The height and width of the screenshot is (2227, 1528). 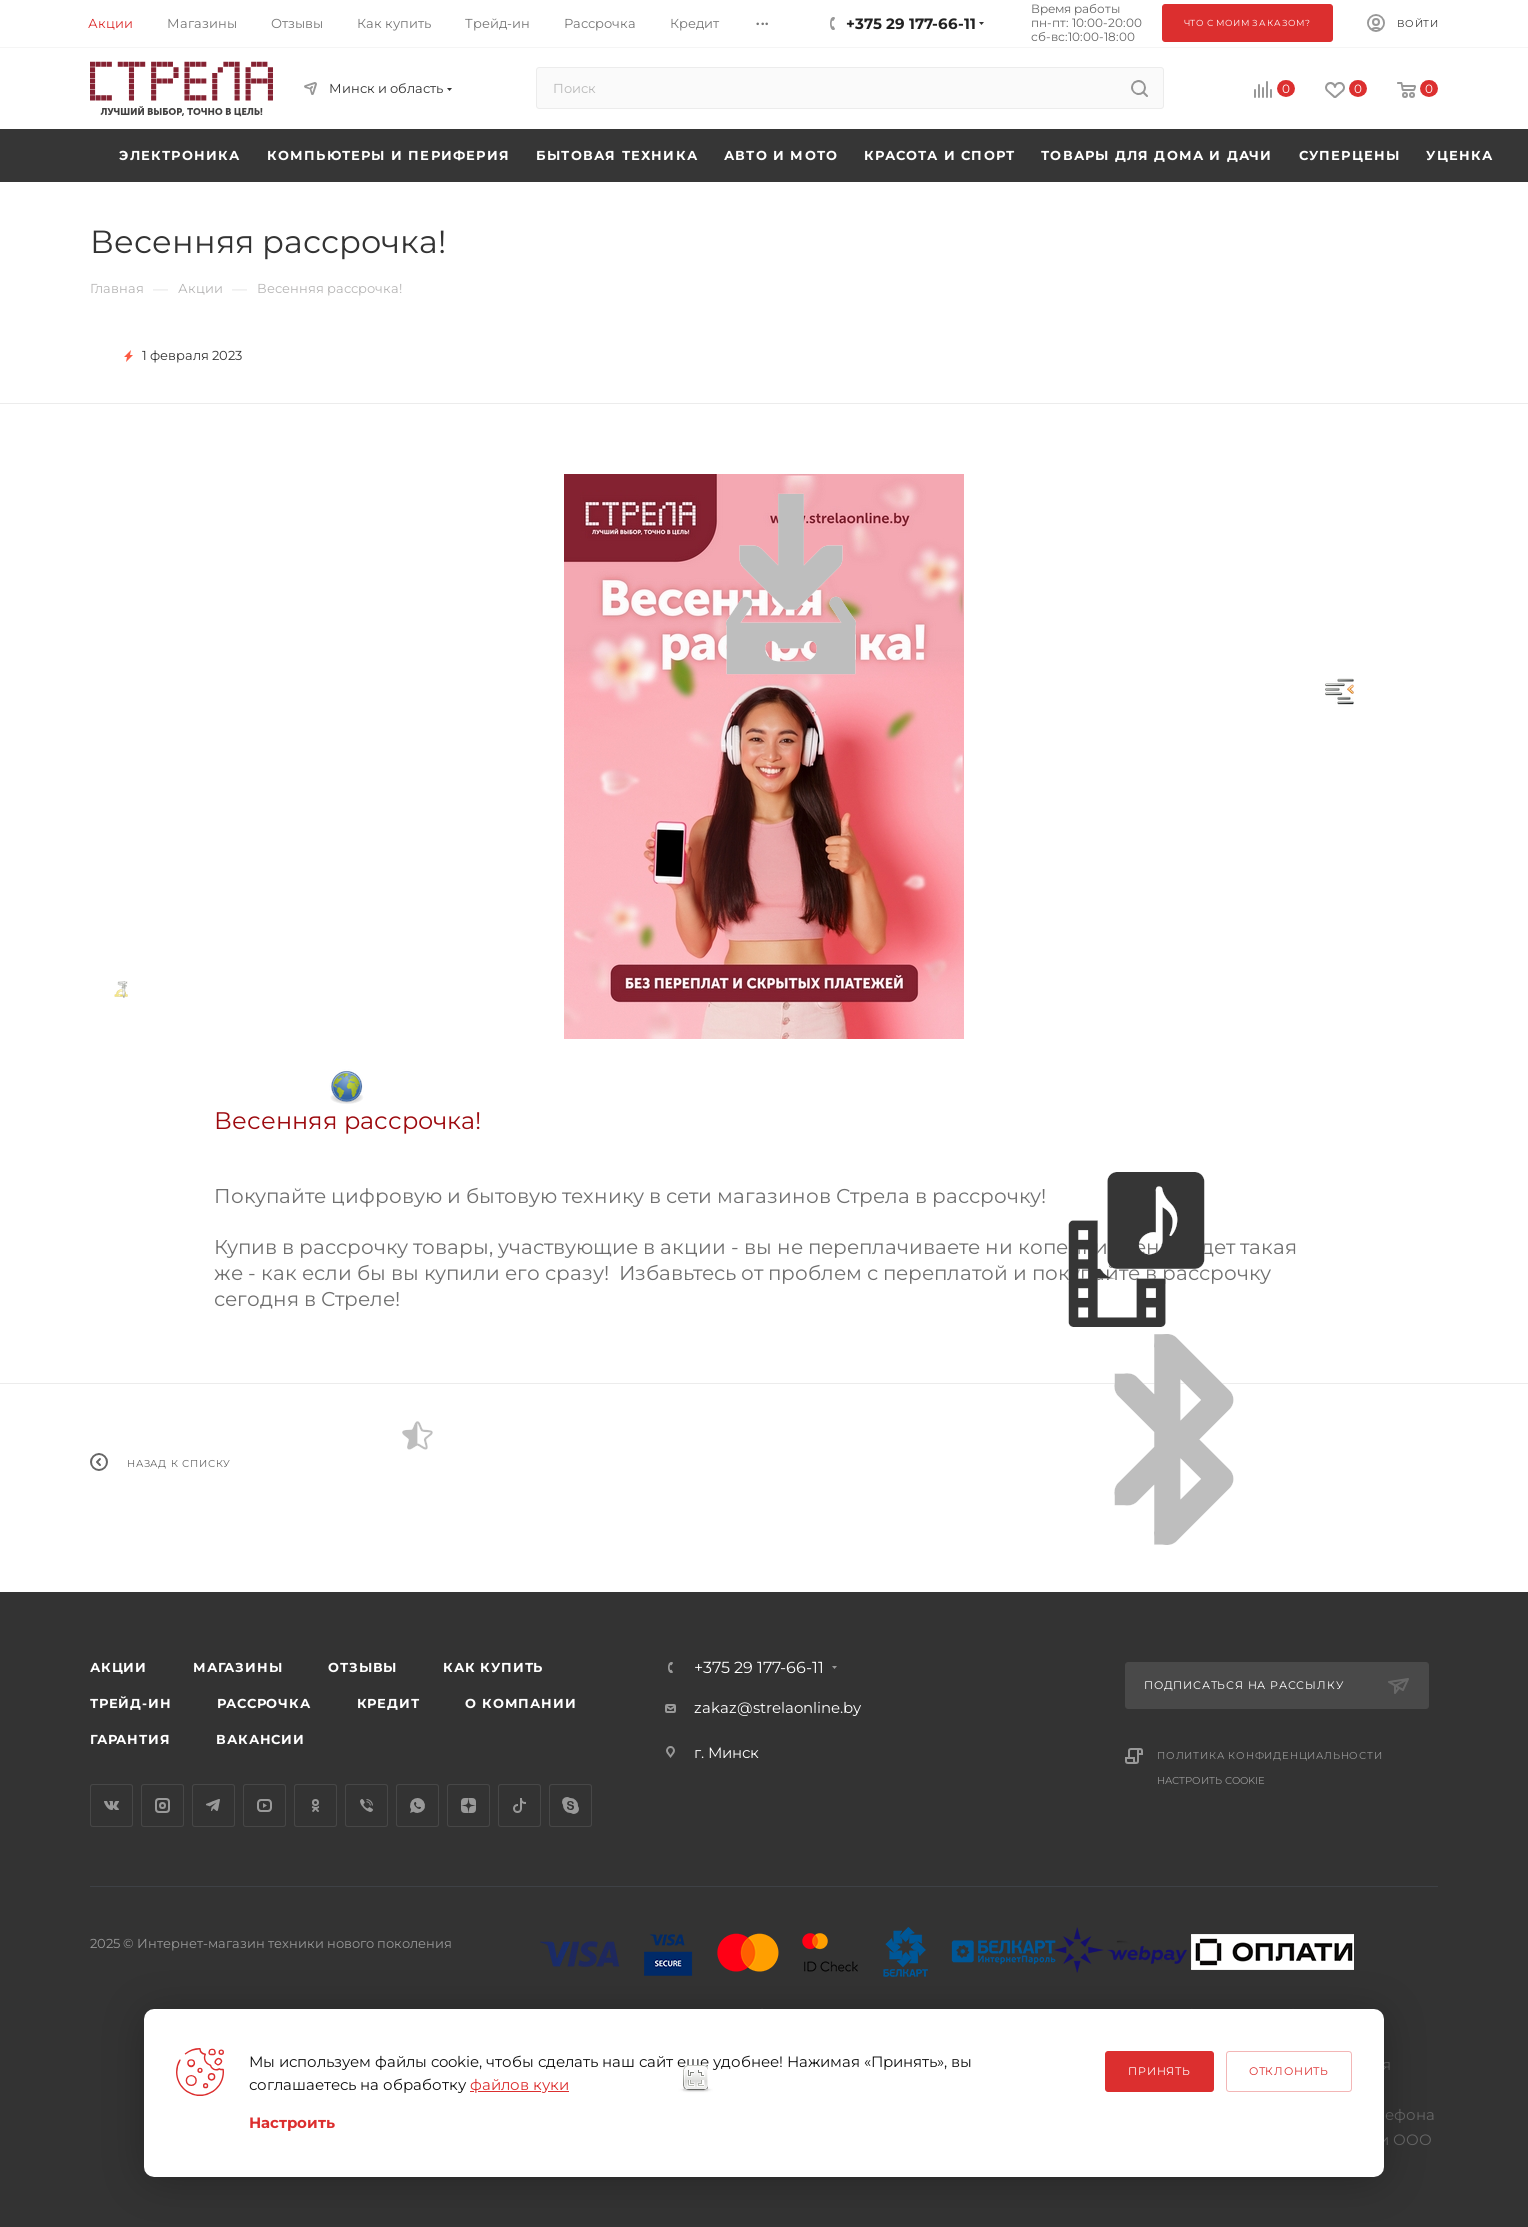 I want to click on access multimedia applications, so click(x=1136, y=1249).